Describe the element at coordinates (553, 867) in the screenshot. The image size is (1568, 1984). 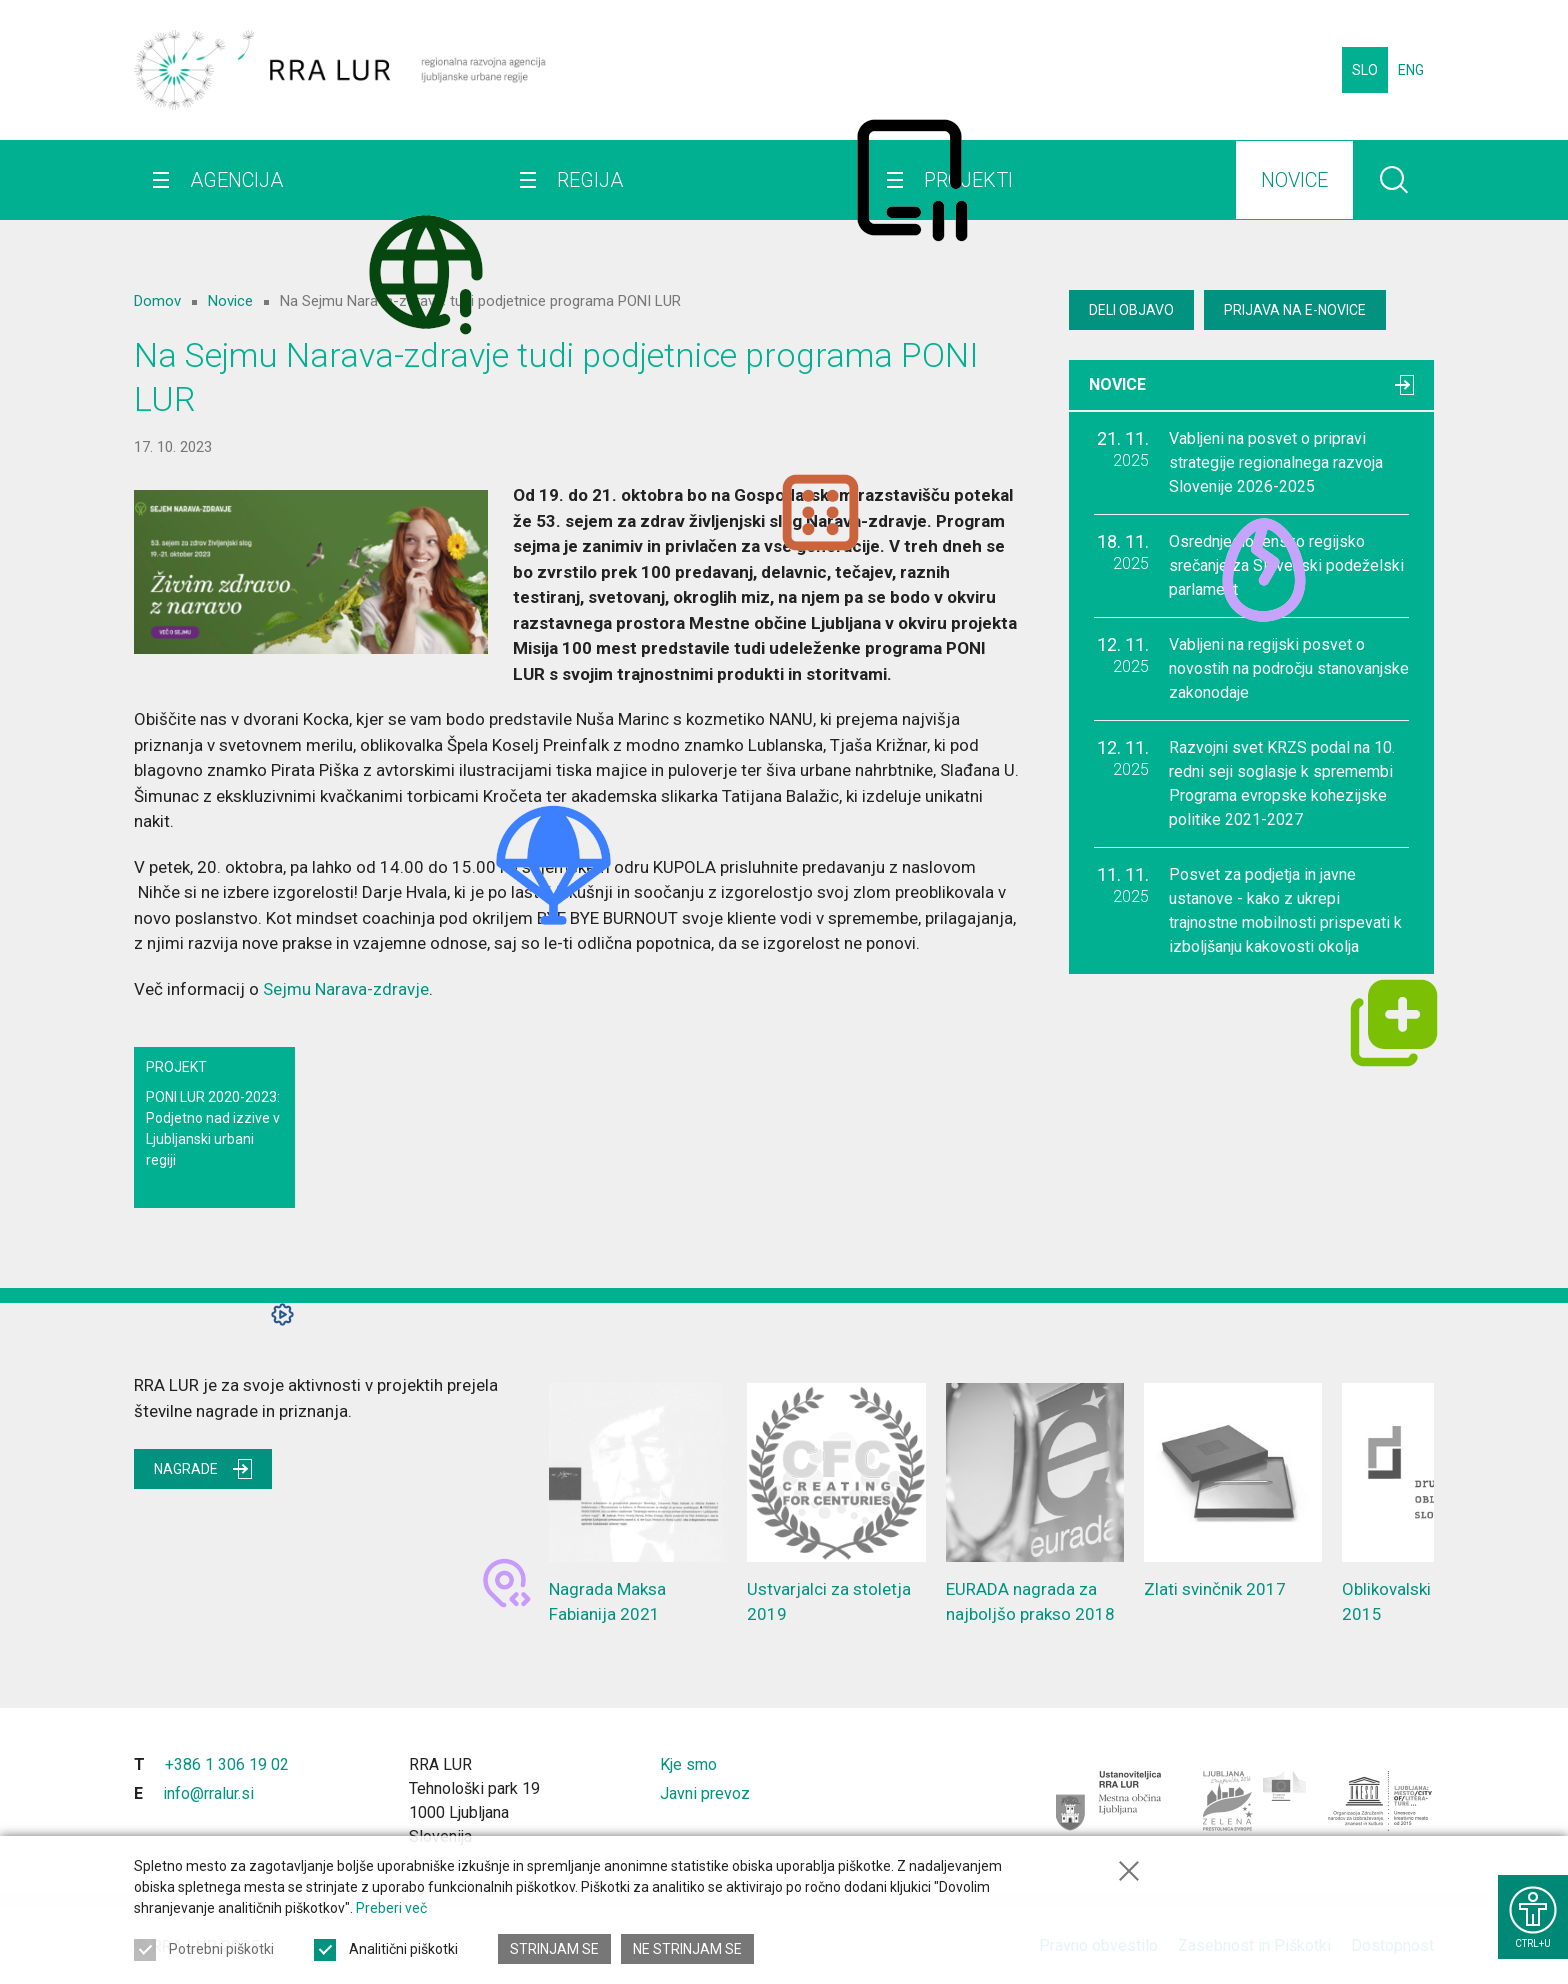
I see `access emergency or backup features` at that location.